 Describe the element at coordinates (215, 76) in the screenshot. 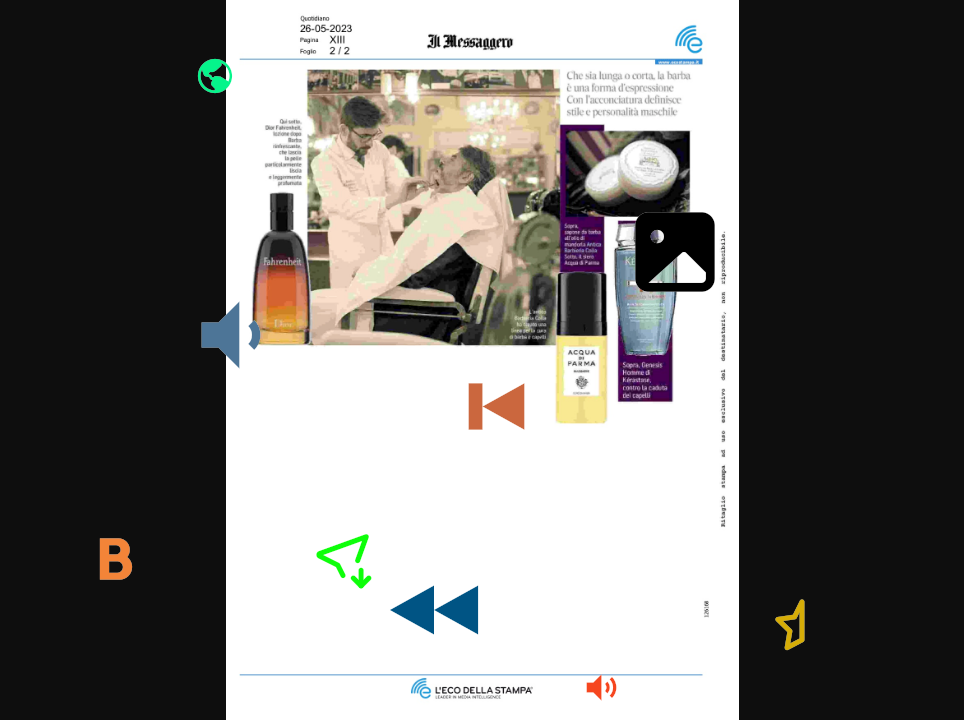

I see `switch to western hemisphere region` at that location.